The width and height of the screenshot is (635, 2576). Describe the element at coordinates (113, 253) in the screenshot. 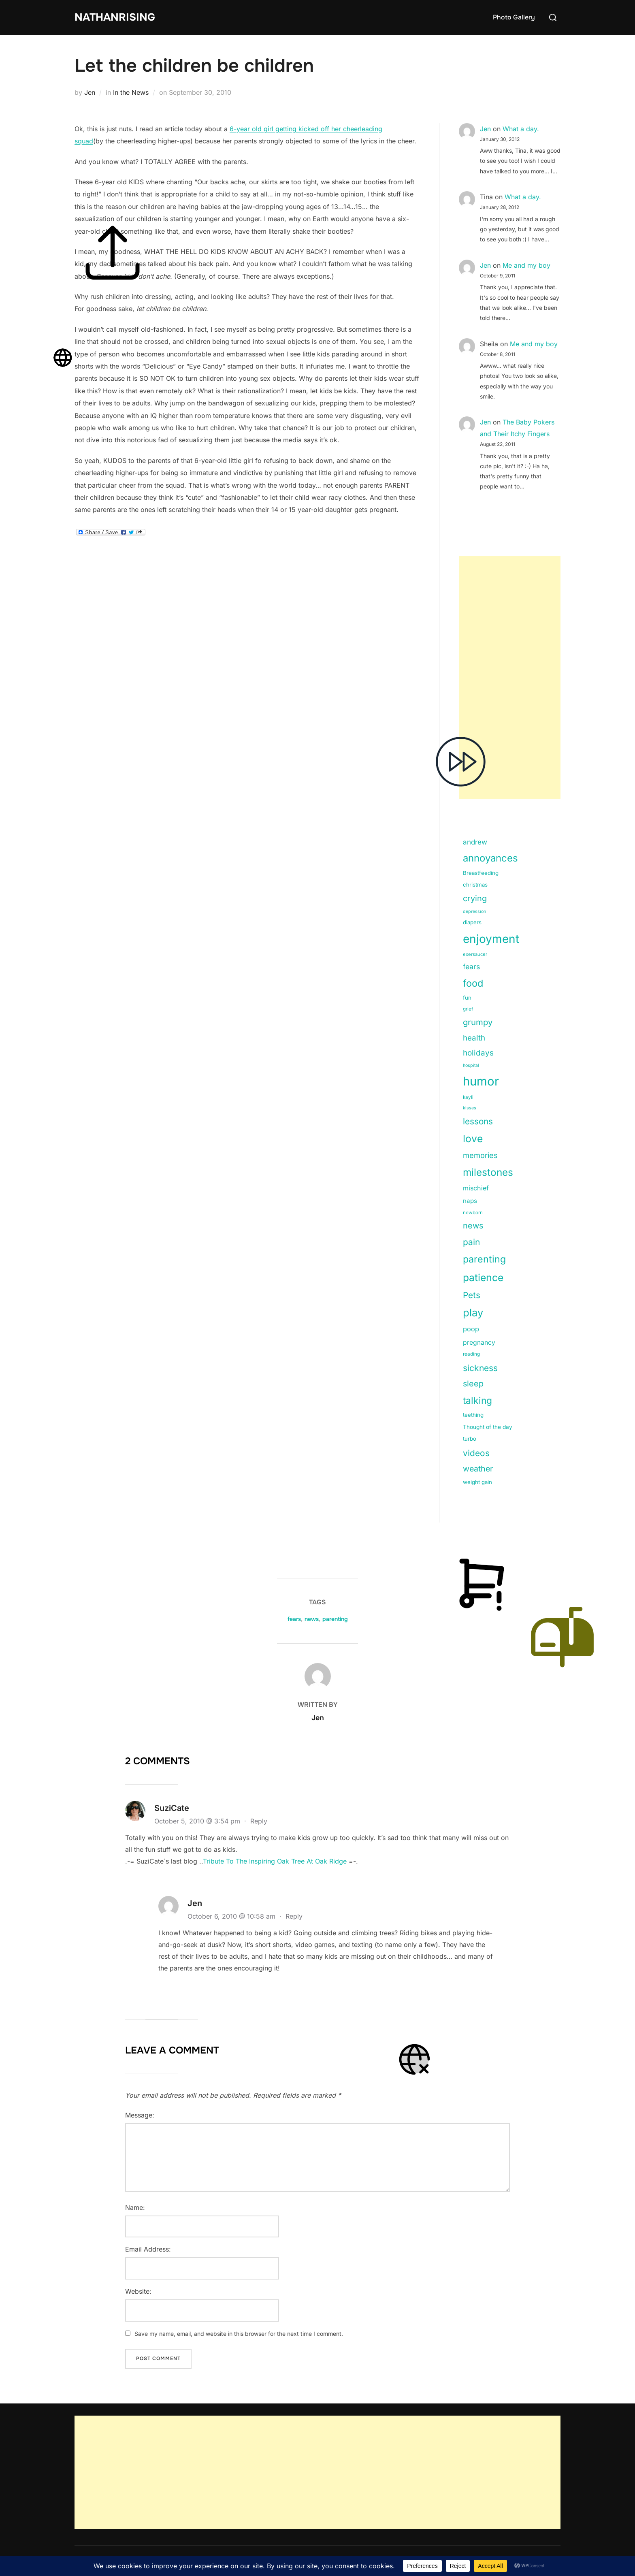

I see `upload a file or document` at that location.